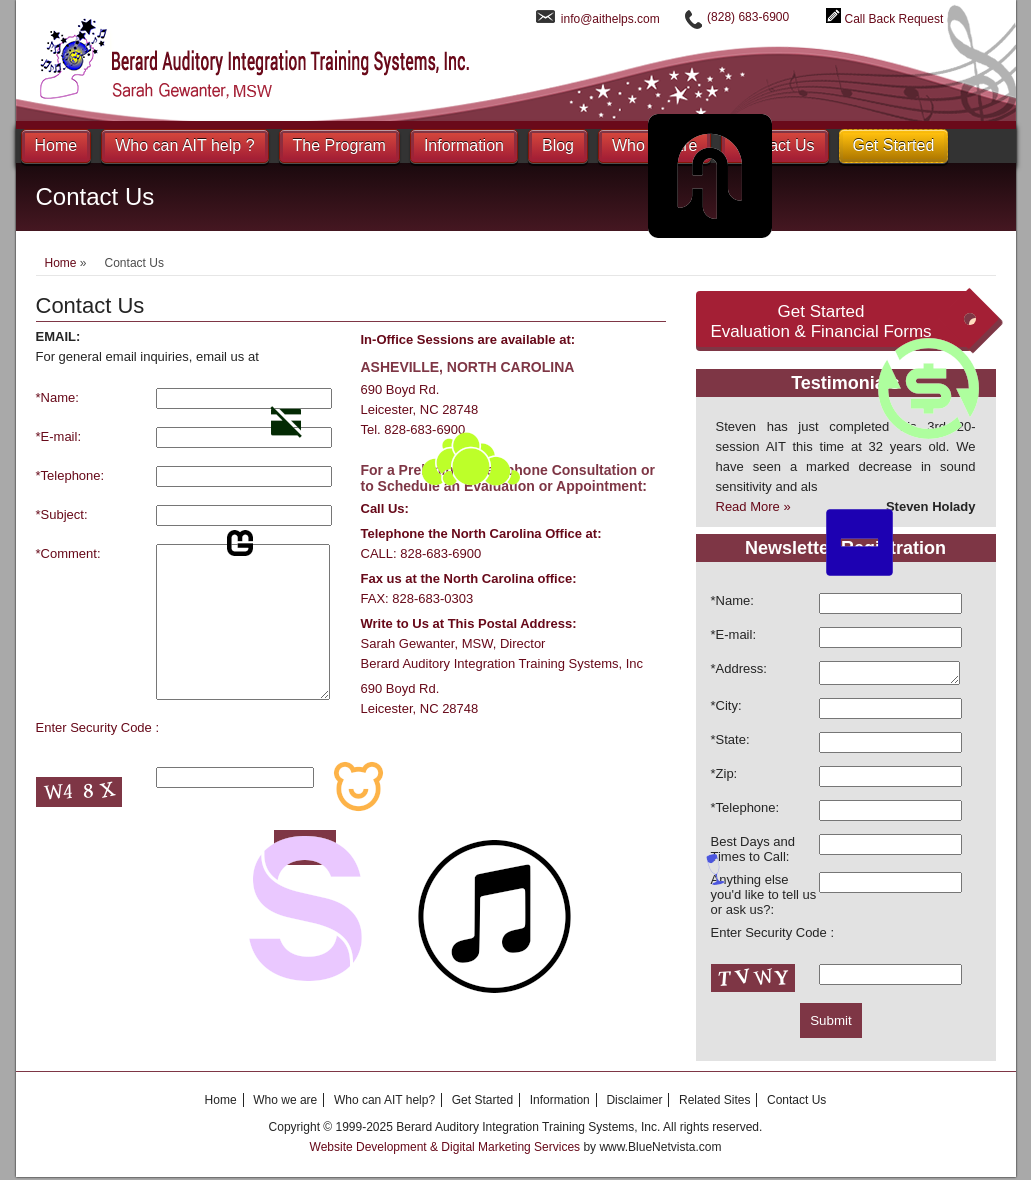 The image size is (1031, 1180). I want to click on open the Haystack app, so click(710, 176).